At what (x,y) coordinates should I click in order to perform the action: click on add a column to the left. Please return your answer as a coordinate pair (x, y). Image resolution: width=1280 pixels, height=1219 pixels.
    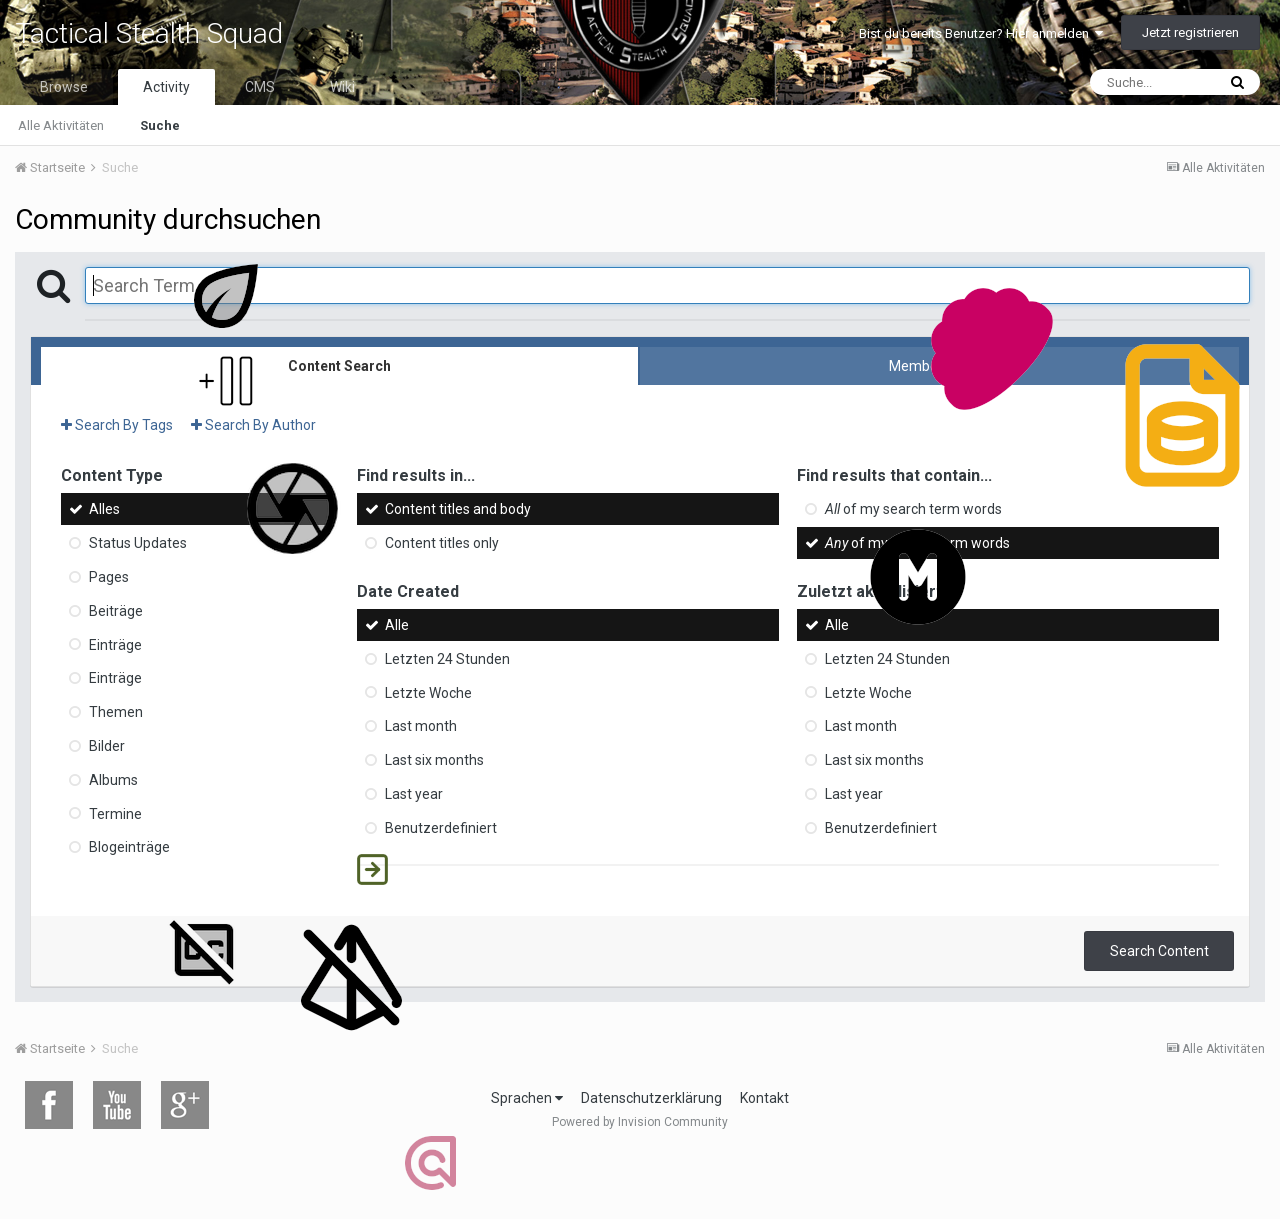
    Looking at the image, I should click on (230, 381).